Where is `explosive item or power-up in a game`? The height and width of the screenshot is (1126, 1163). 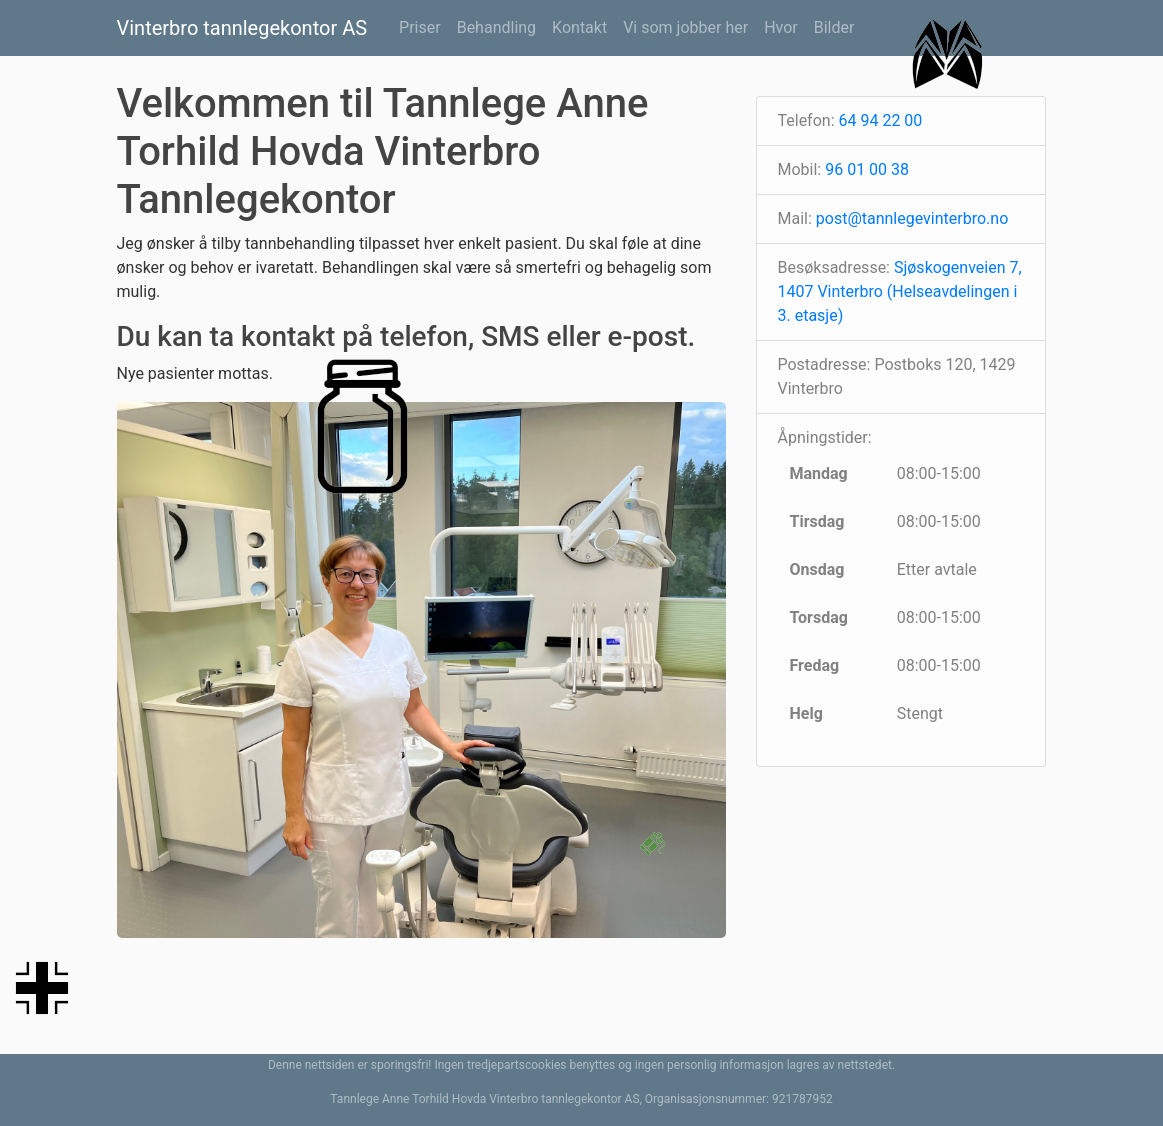
explosive item or power-up in a game is located at coordinates (652, 842).